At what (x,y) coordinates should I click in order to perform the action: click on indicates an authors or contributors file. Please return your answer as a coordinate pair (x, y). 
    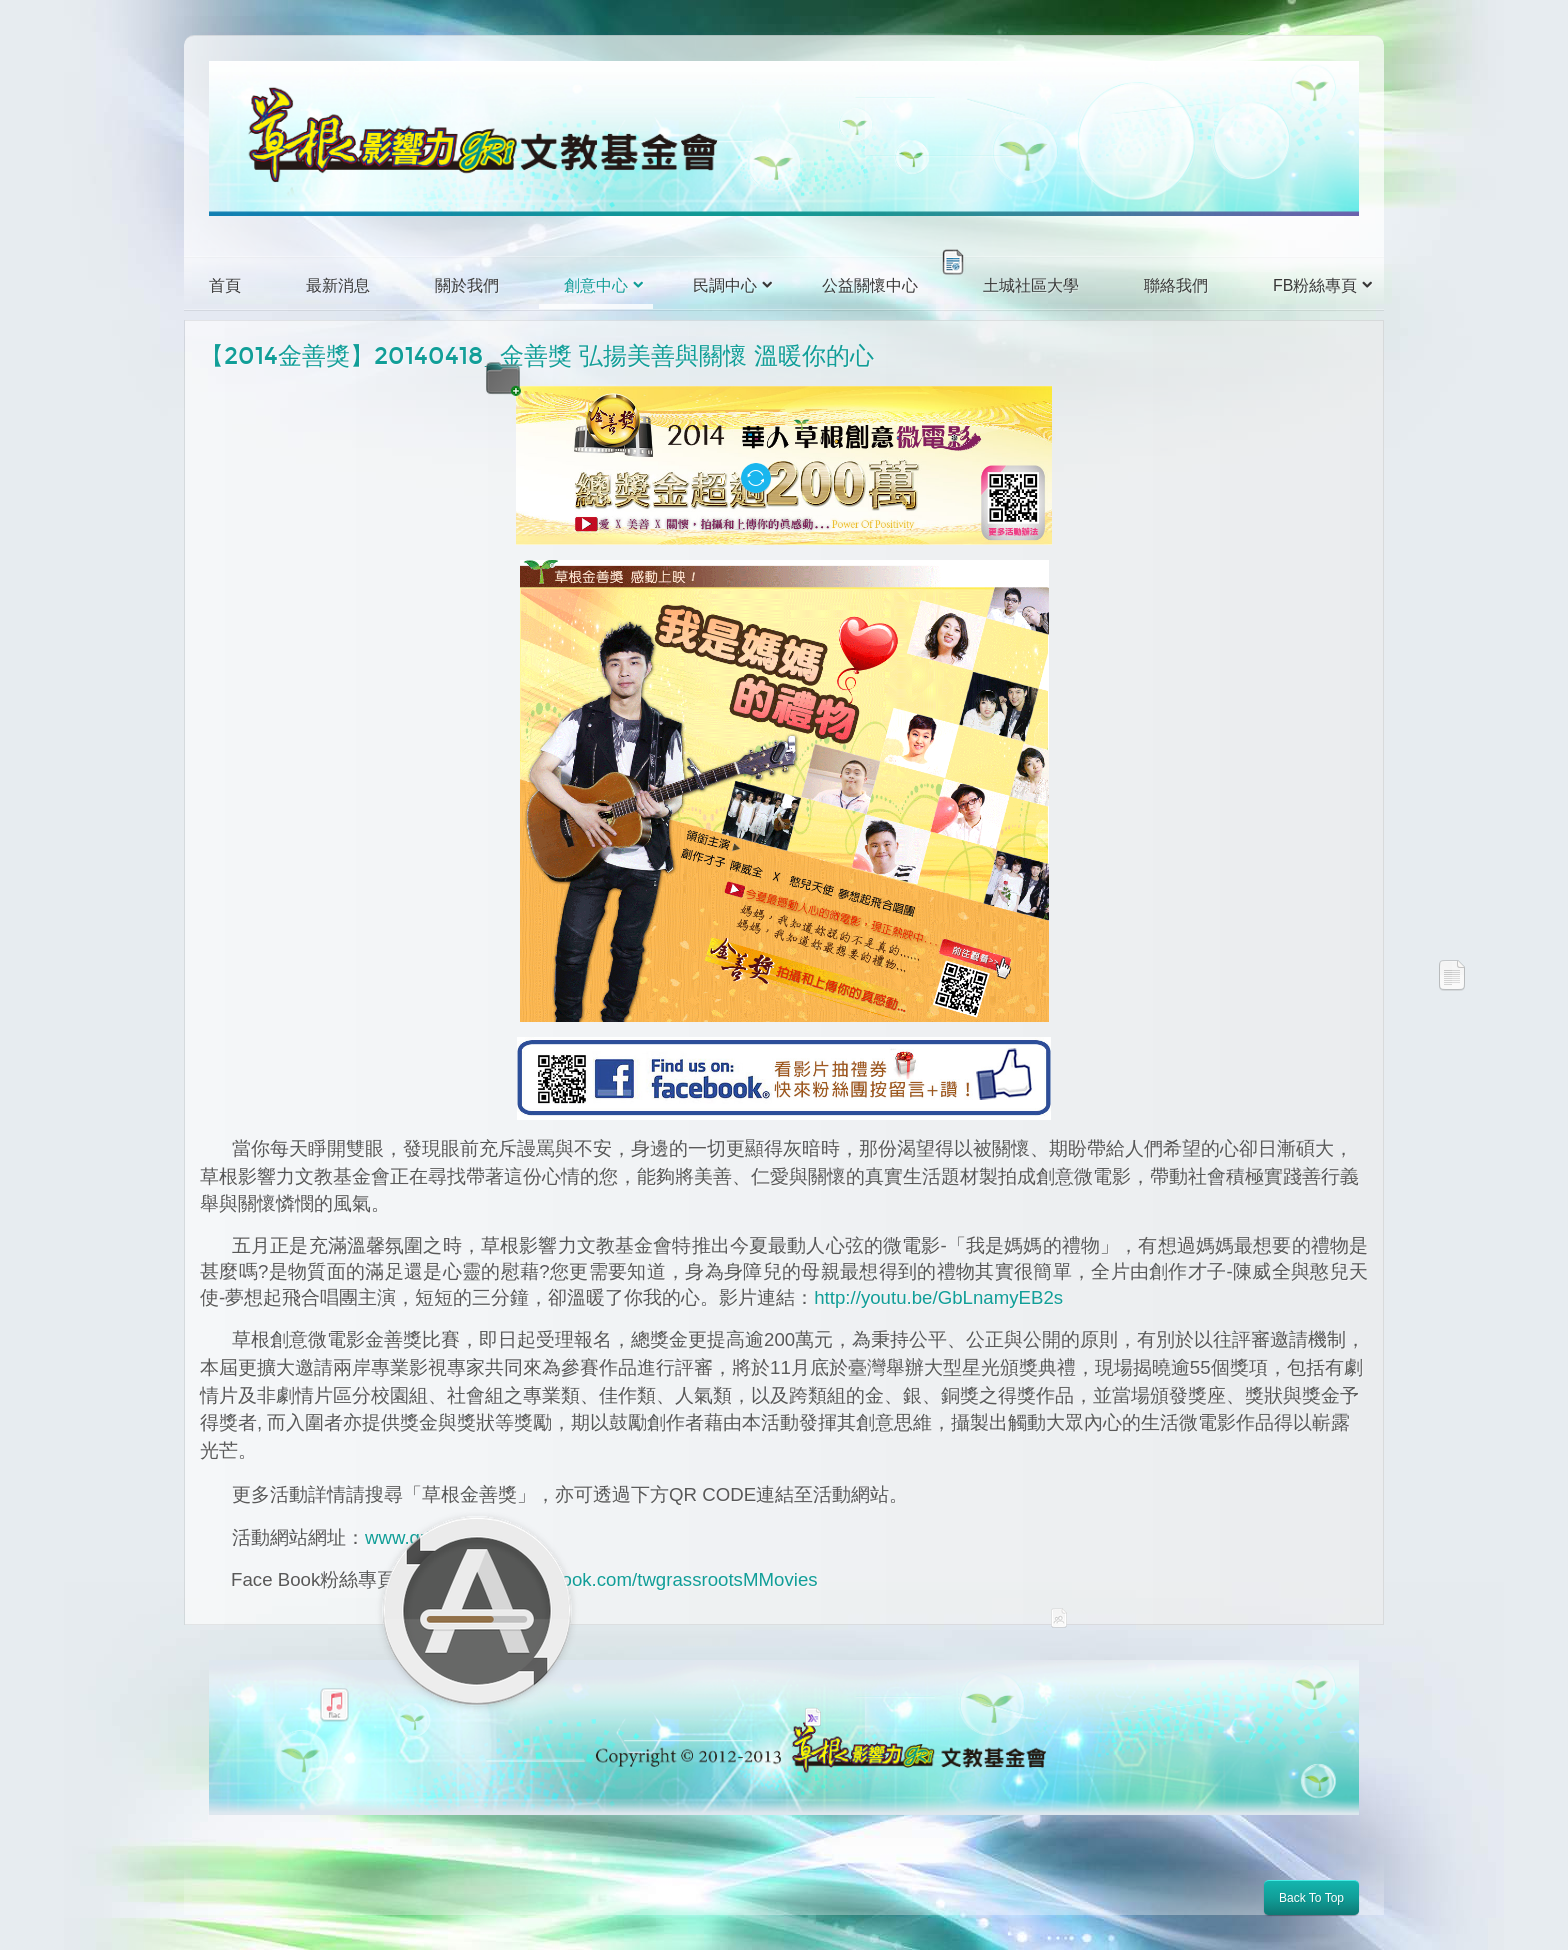
    Looking at the image, I should click on (1059, 1618).